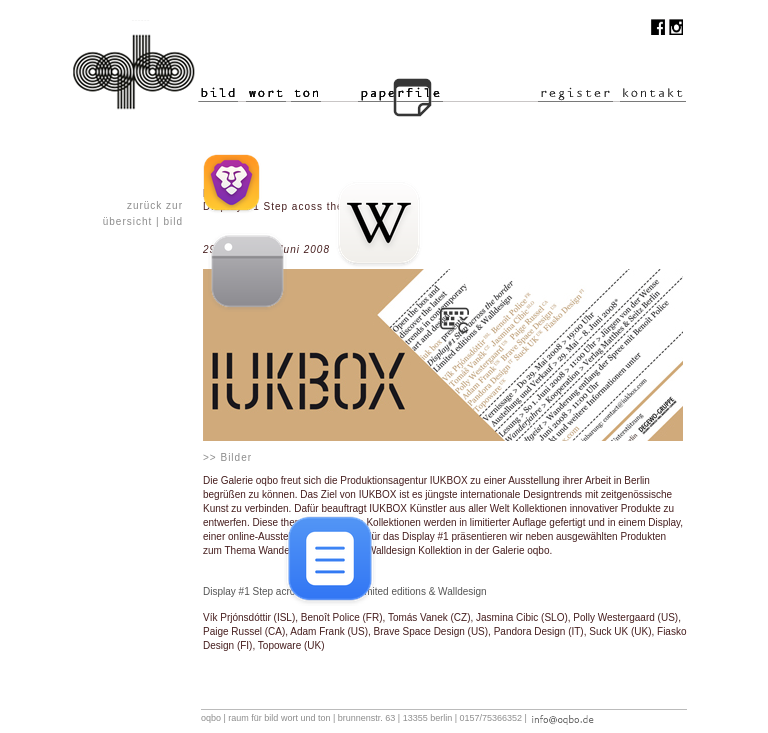  I want to click on access desktop widgets or desklets, so click(412, 97).